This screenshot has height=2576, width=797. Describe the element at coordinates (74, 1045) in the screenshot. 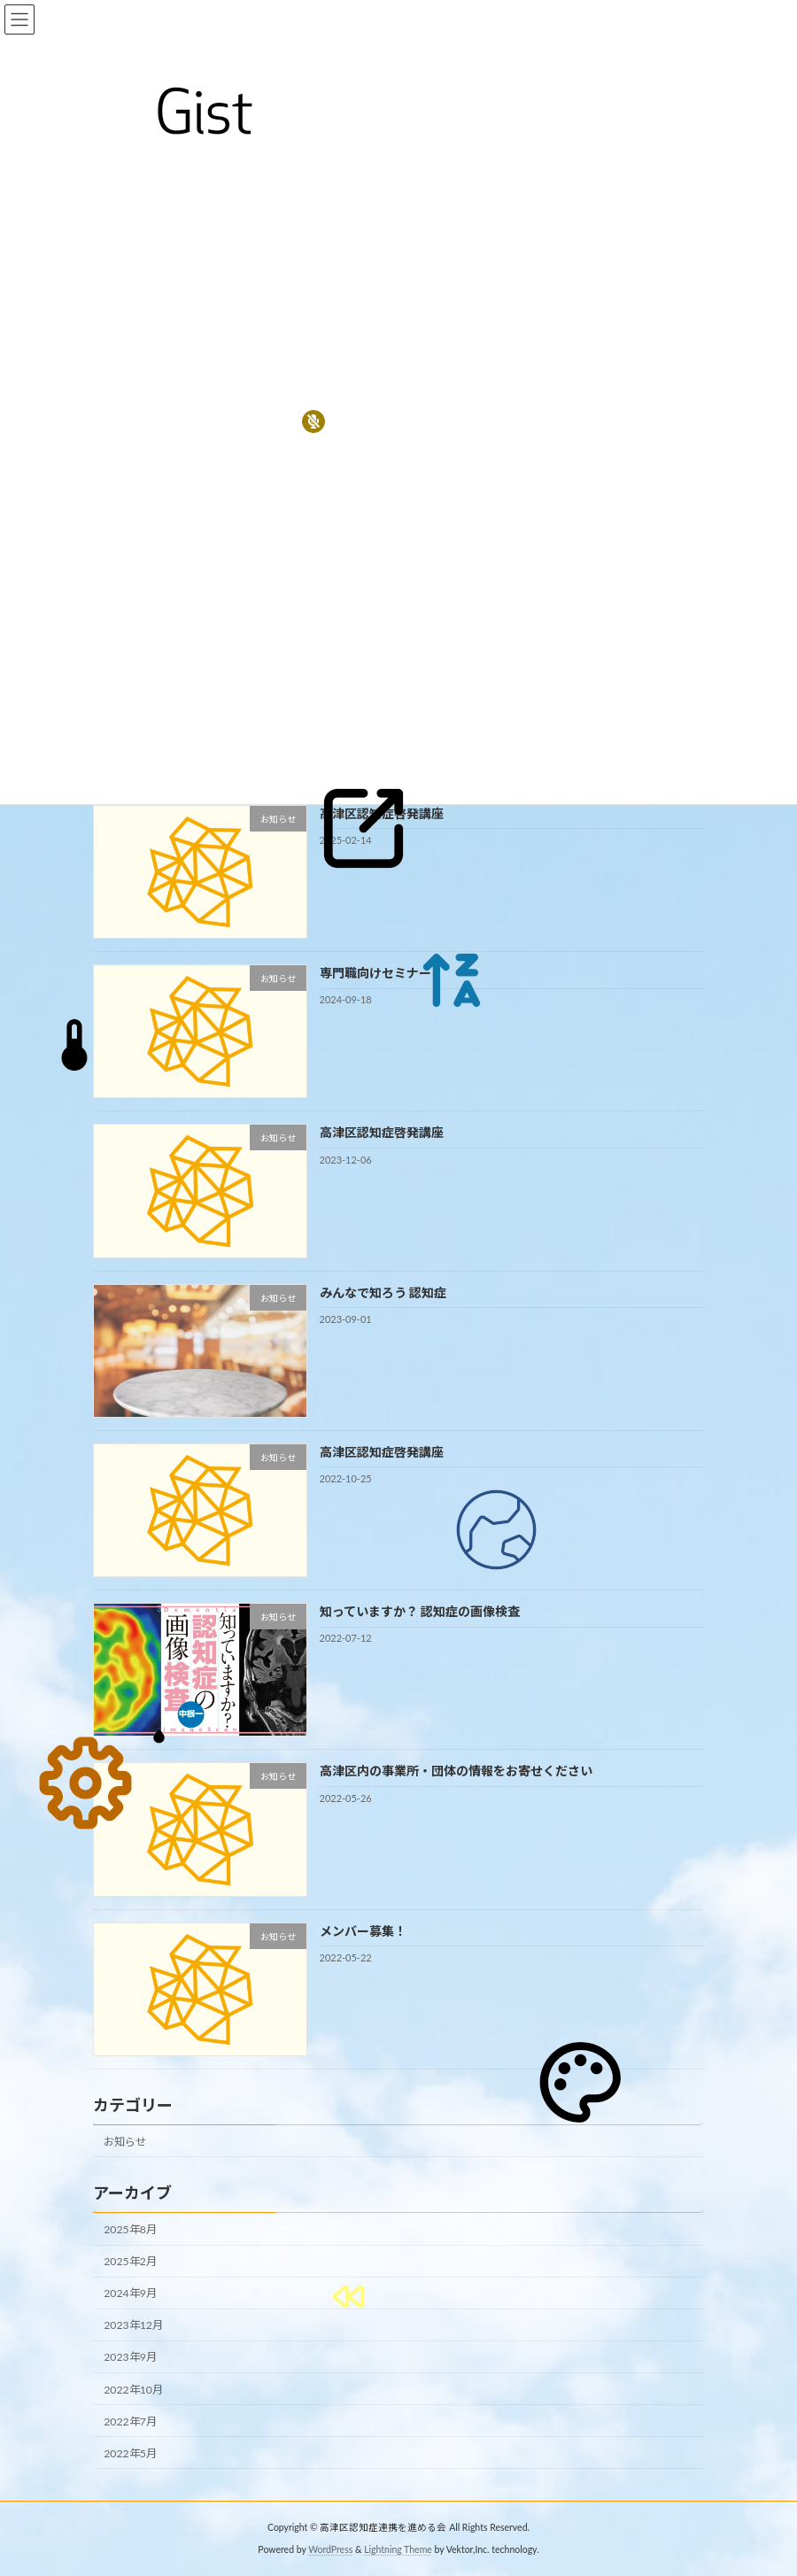

I see `view current temperature` at that location.